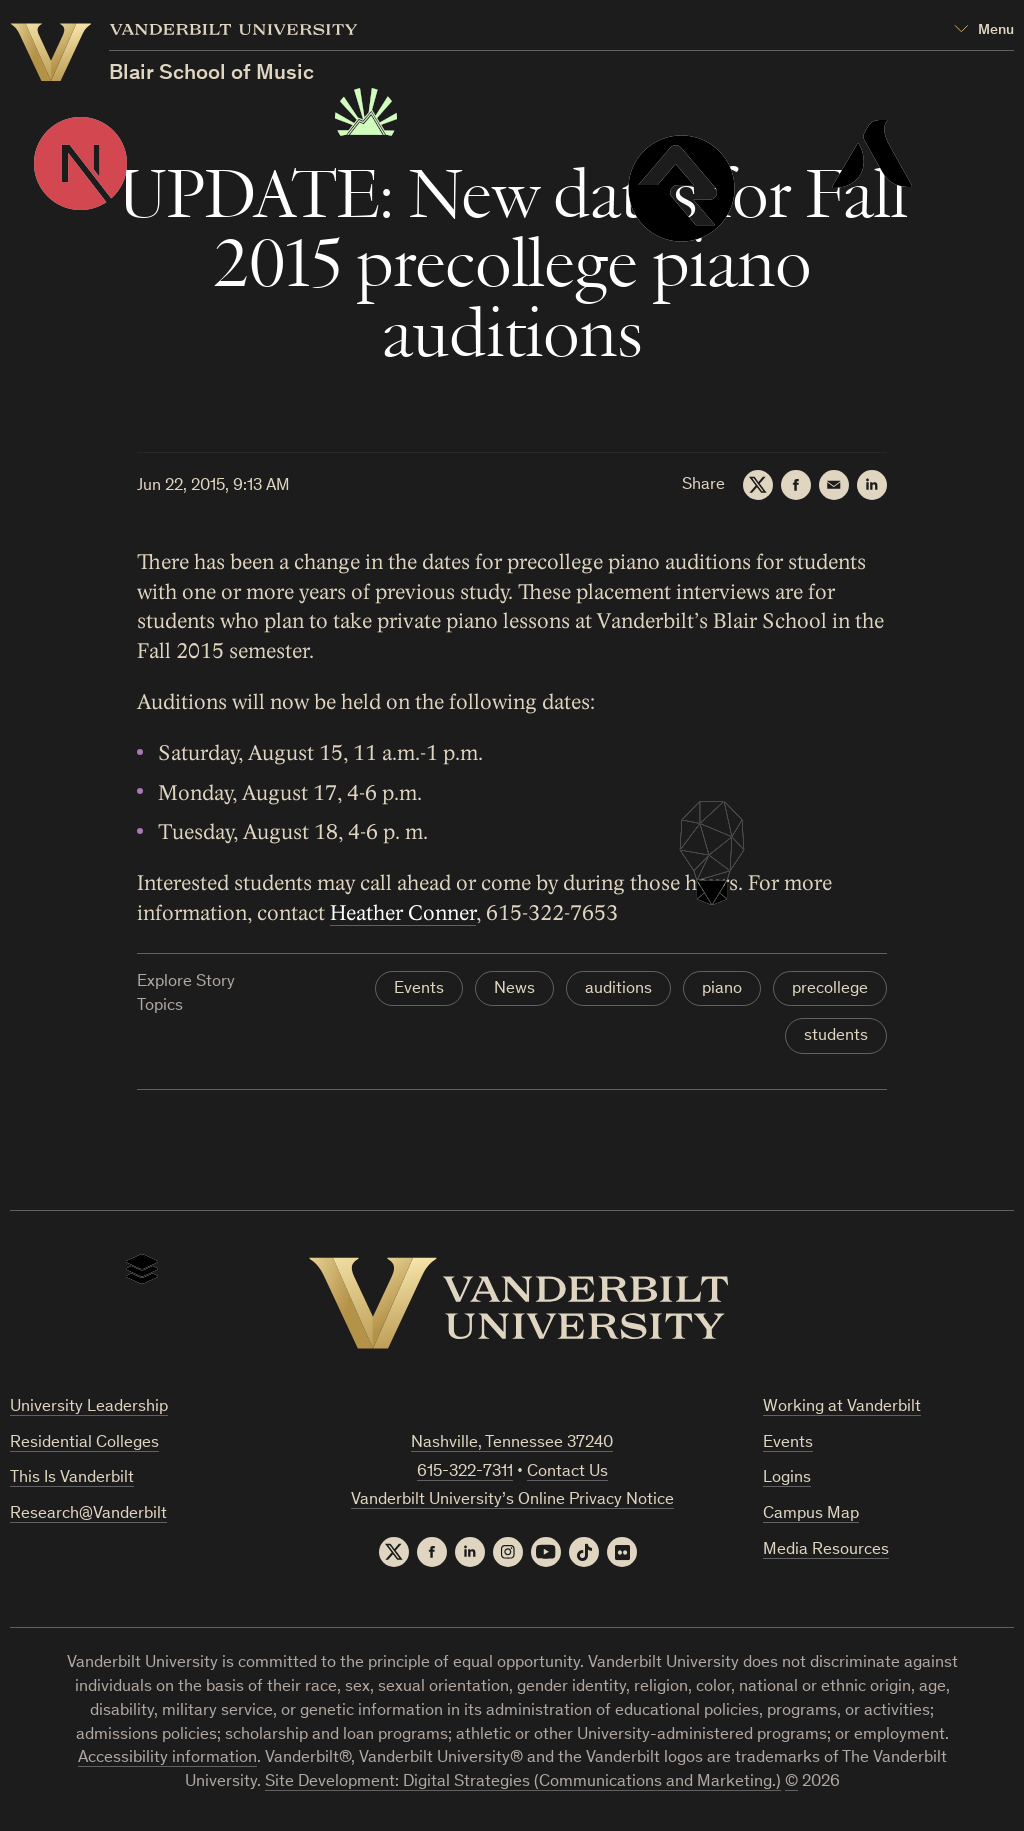 The width and height of the screenshot is (1024, 1831). Describe the element at coordinates (712, 853) in the screenshot. I see `open the minds social network app` at that location.